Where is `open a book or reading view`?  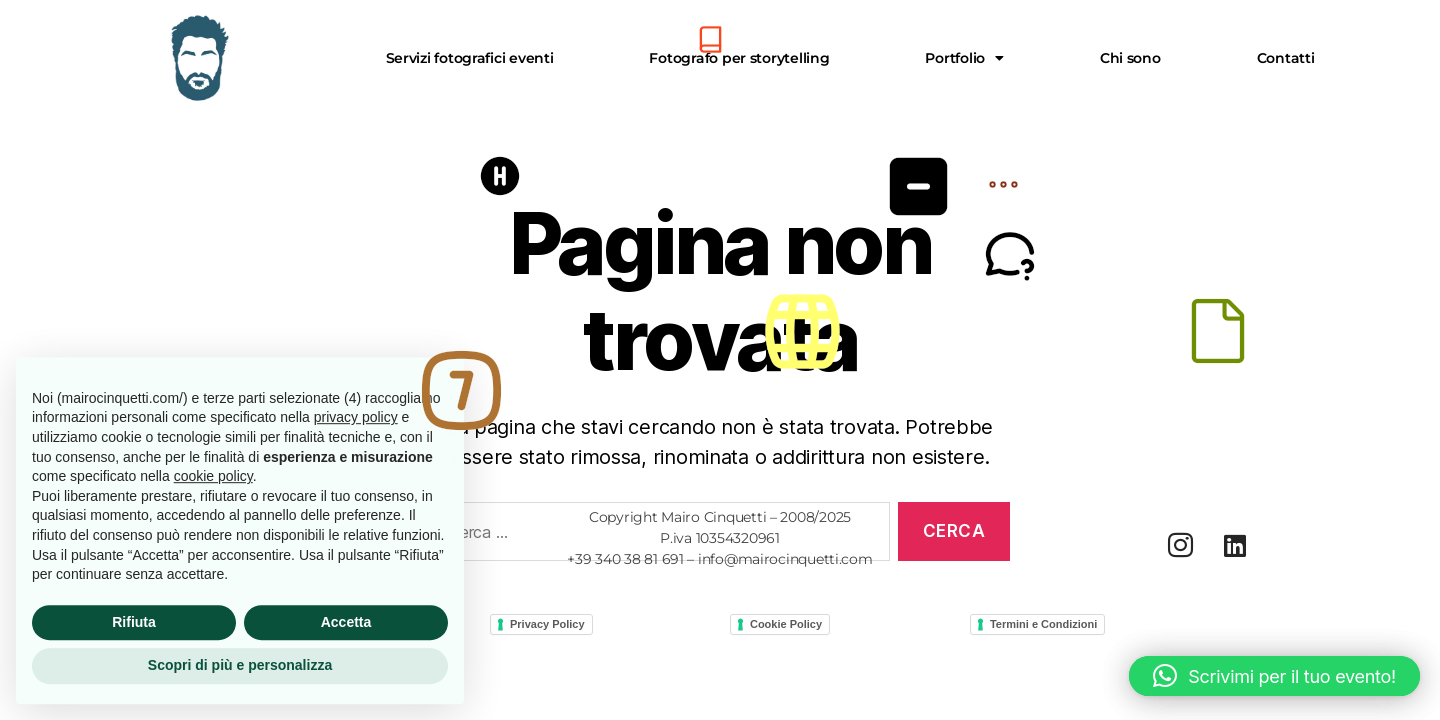
open a book or reading view is located at coordinates (710, 39).